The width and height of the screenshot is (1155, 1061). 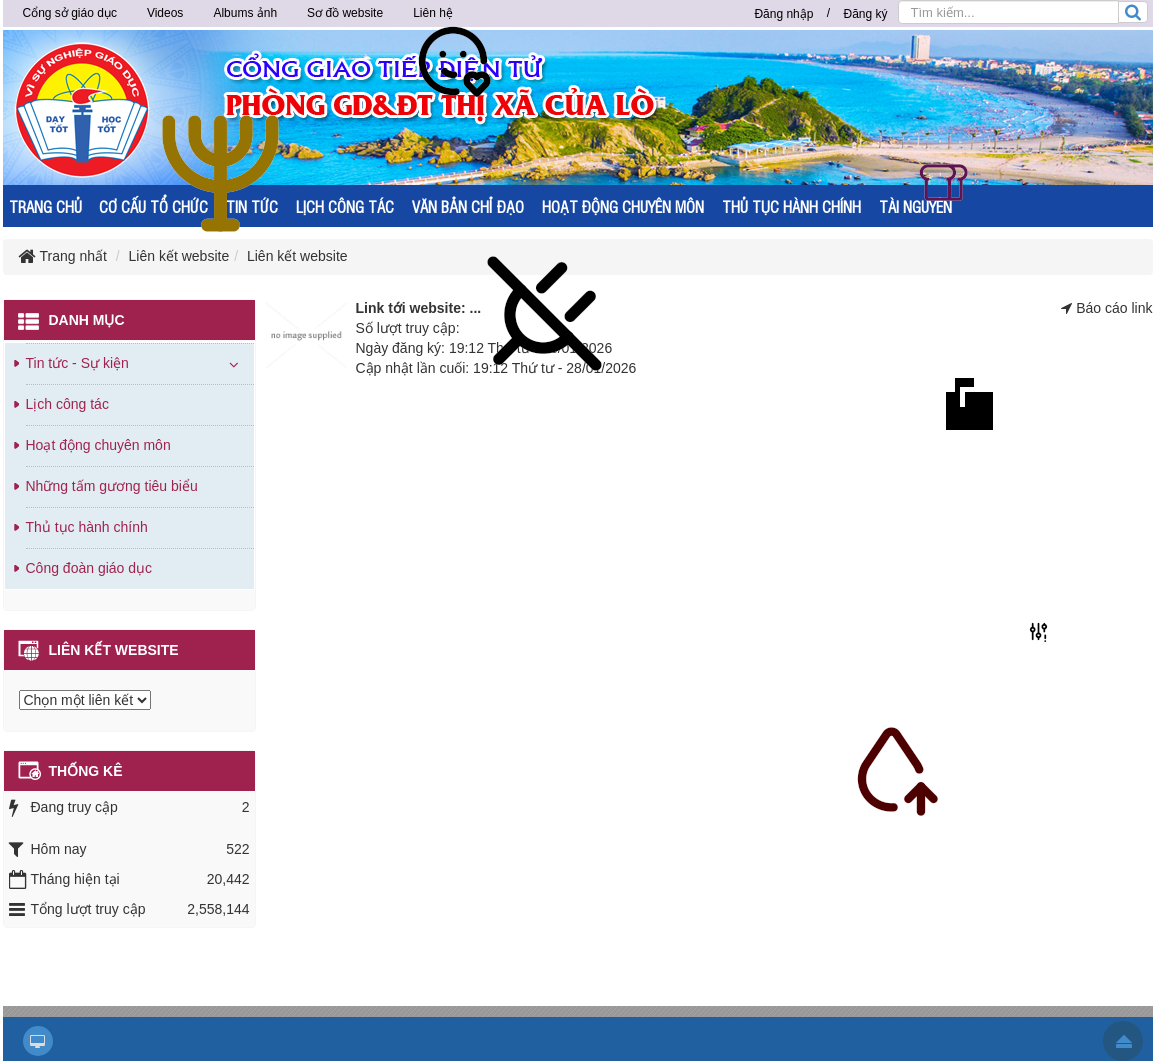 What do you see at coordinates (220, 173) in the screenshot?
I see `indicates Hanukkah-related content or events` at bounding box center [220, 173].